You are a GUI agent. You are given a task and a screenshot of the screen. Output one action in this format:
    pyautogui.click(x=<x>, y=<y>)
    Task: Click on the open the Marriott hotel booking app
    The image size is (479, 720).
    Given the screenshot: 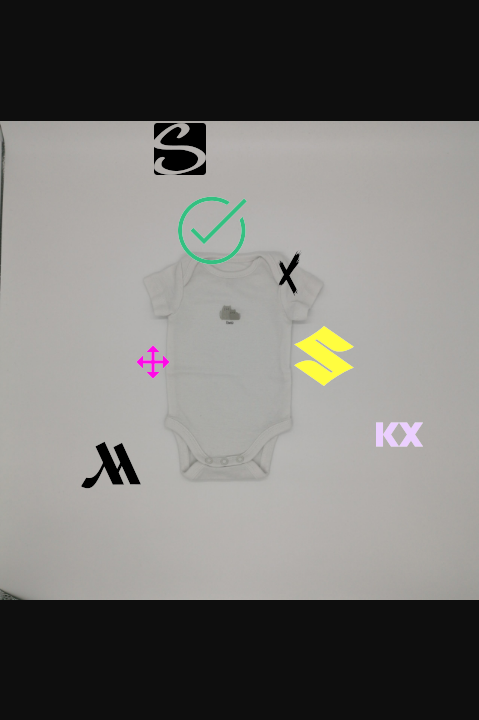 What is the action you would take?
    pyautogui.click(x=111, y=465)
    